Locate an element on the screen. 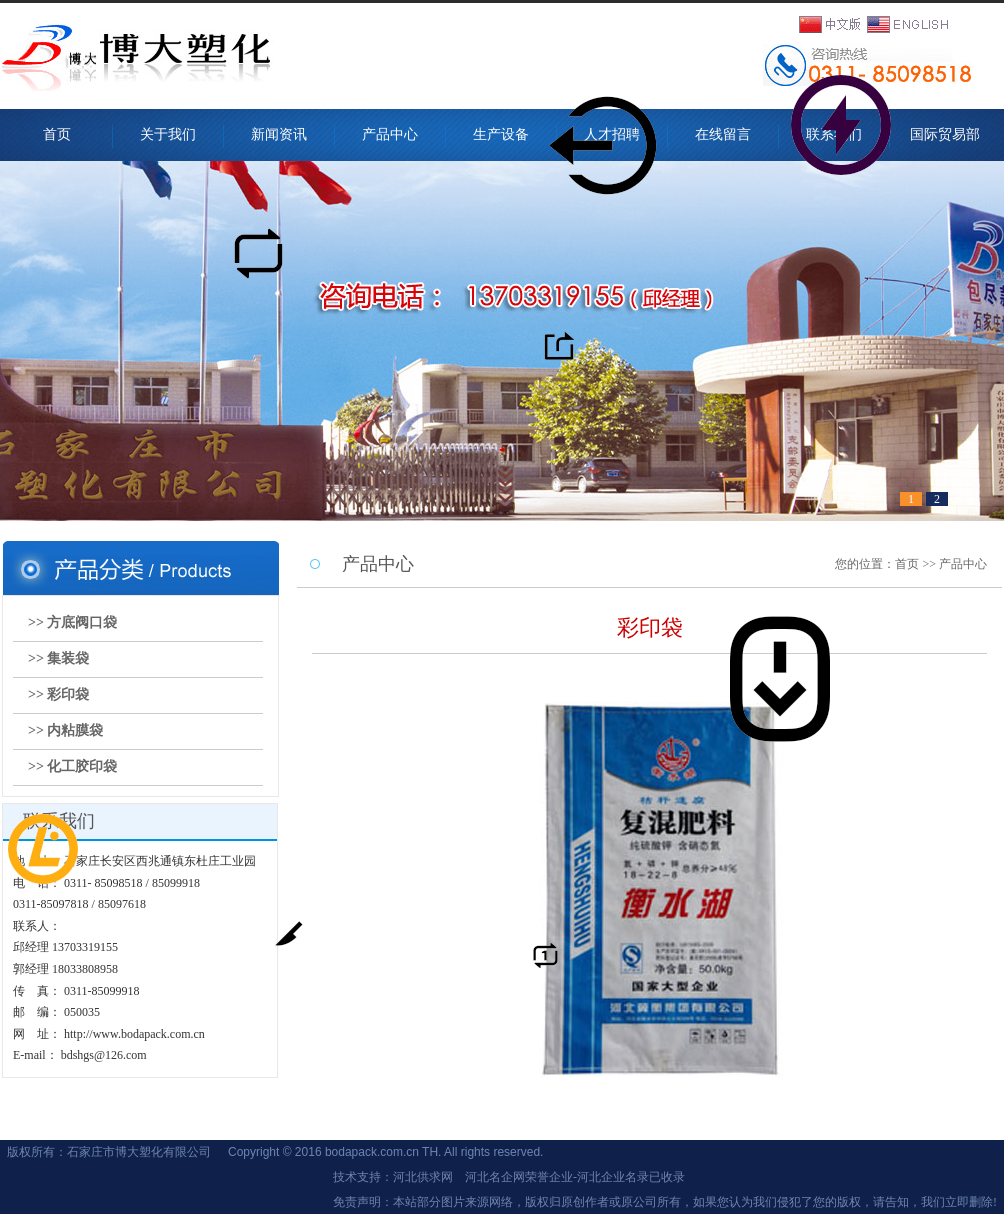  slice or cut selected object is located at coordinates (290, 933).